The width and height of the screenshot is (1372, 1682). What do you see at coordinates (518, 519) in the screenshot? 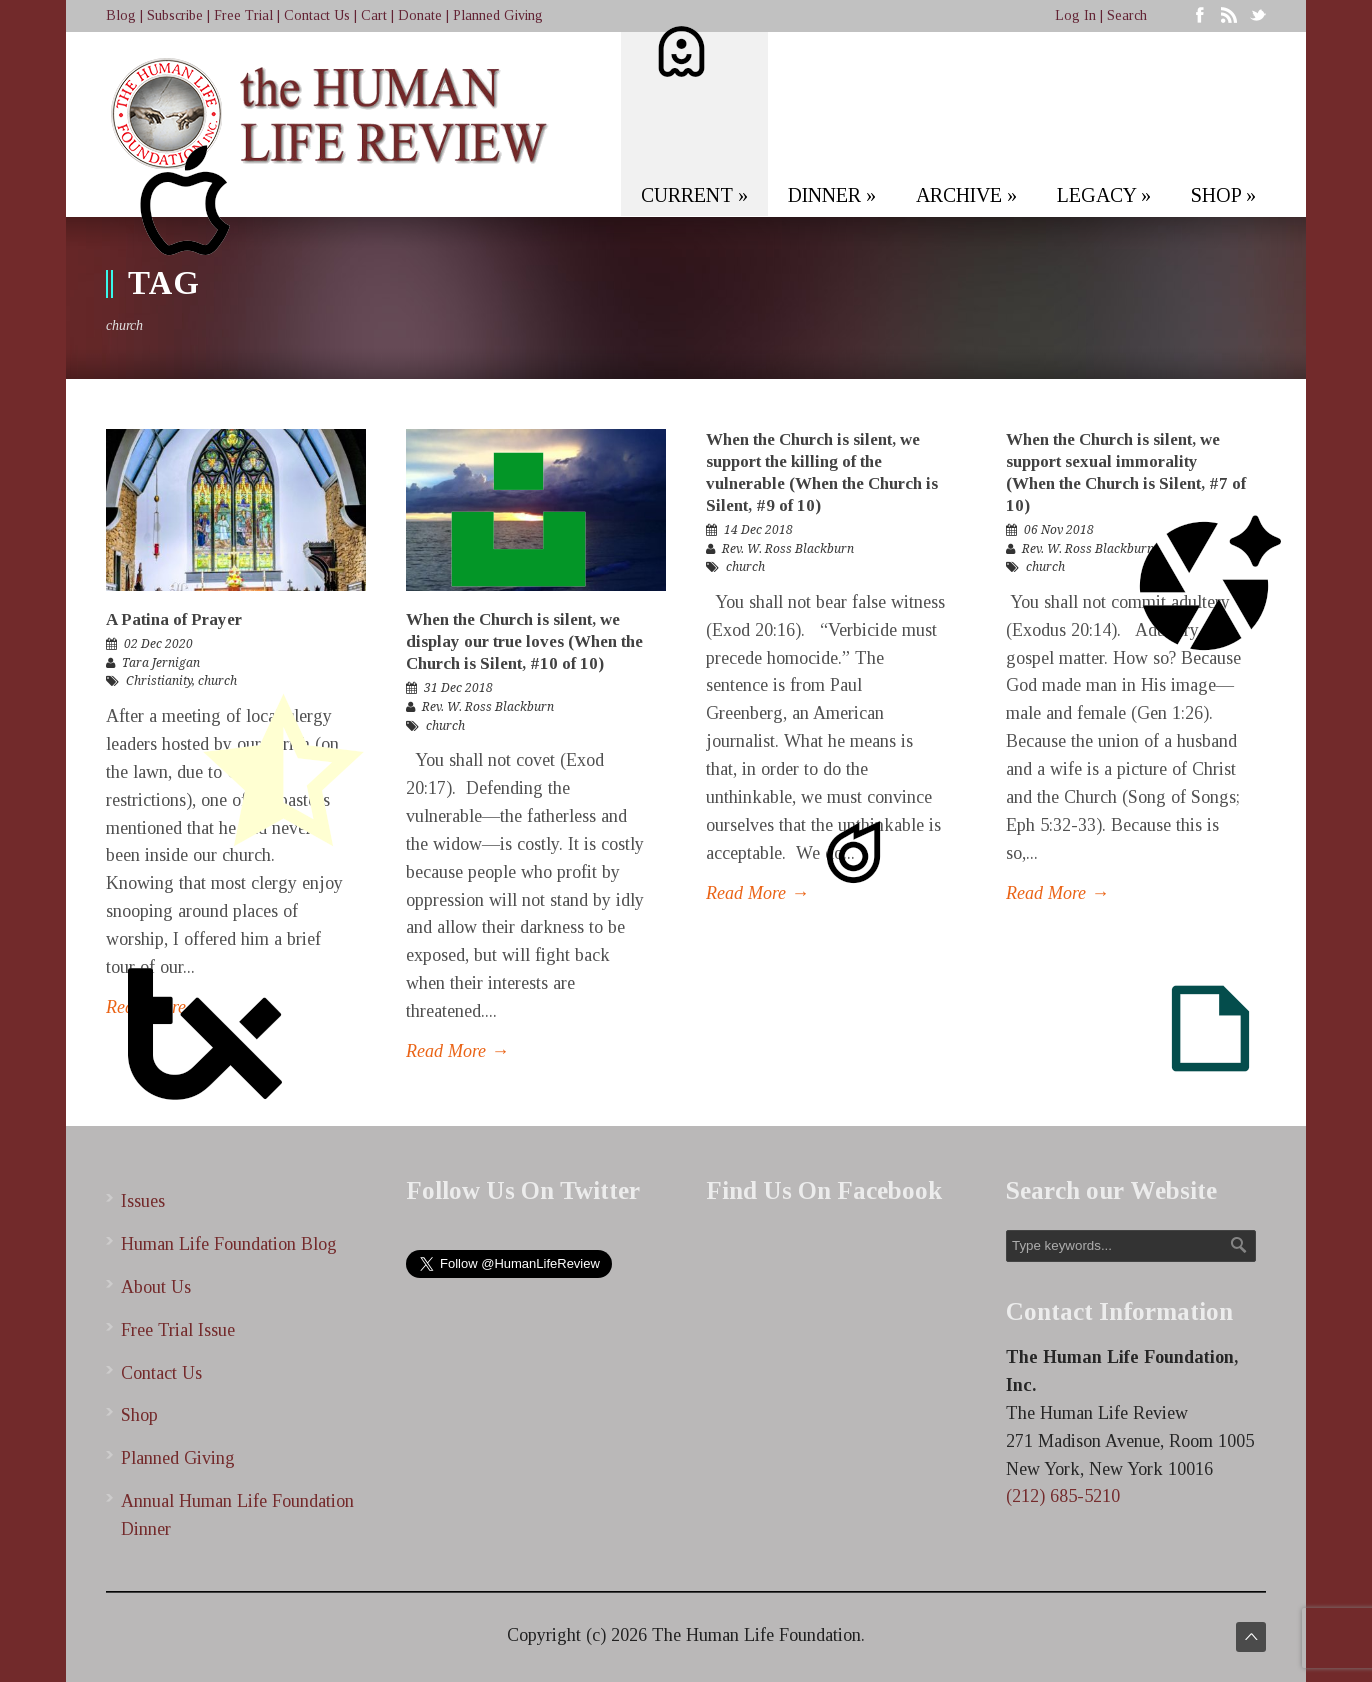
I see `open Unsplash to browse stock photos` at bounding box center [518, 519].